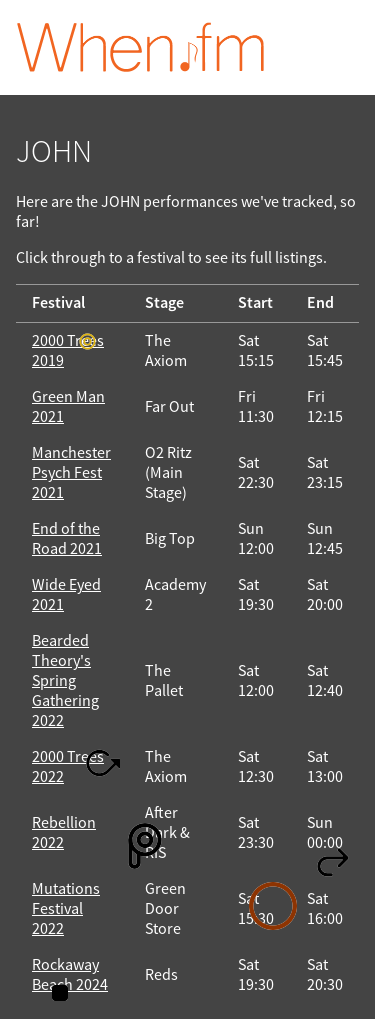  Describe the element at coordinates (145, 846) in the screenshot. I see `open picsart photo editing app` at that location.